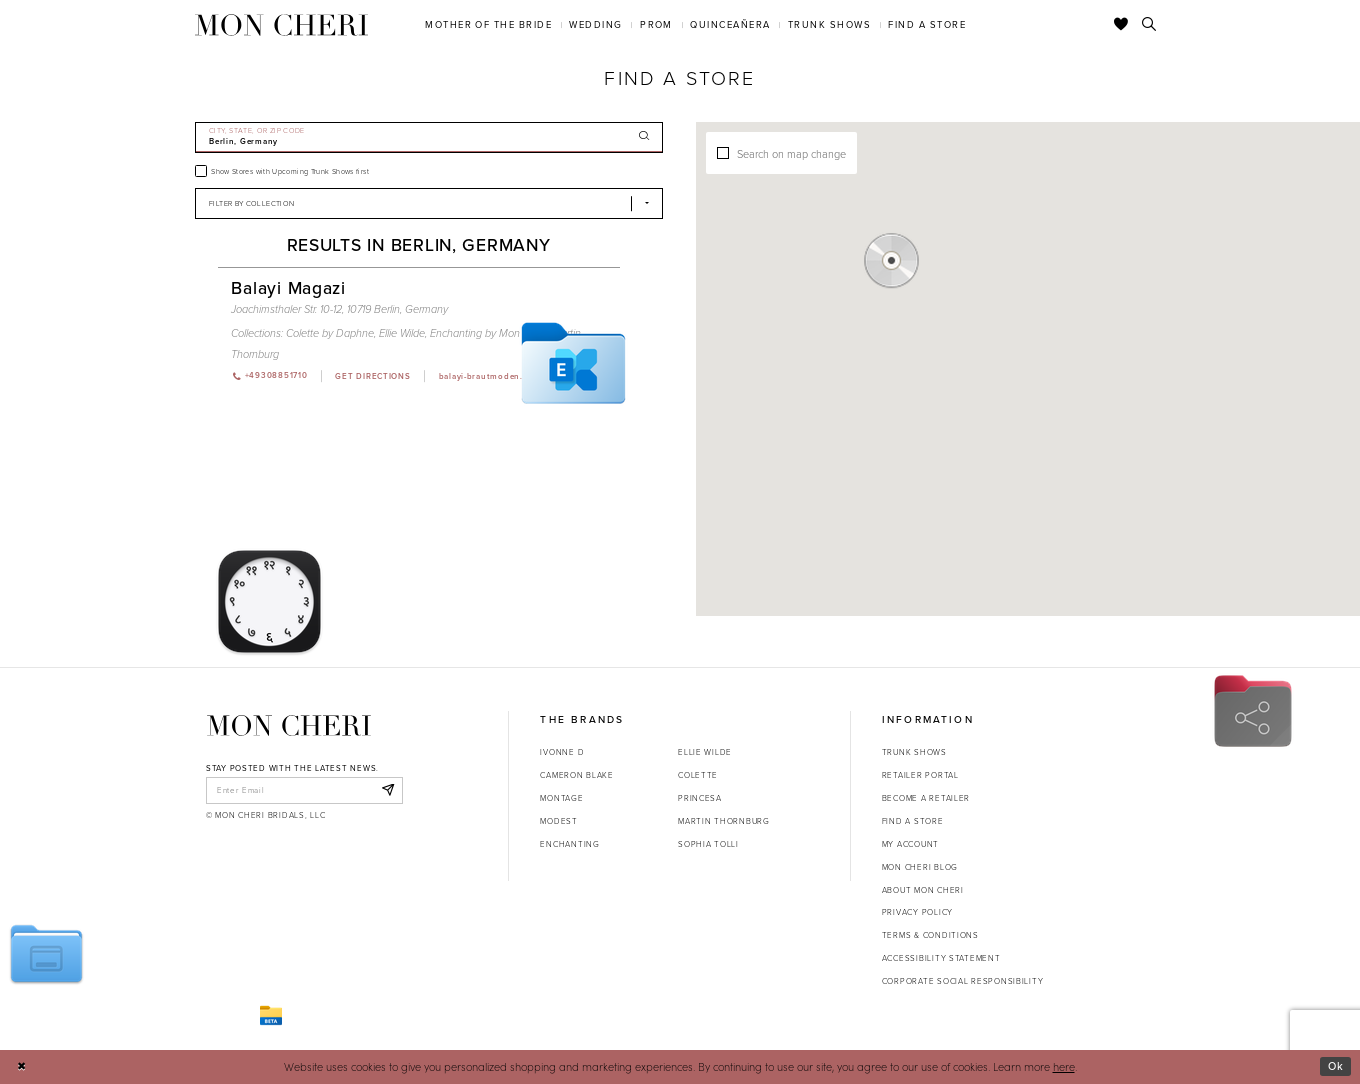 This screenshot has height=1084, width=1360. What do you see at coordinates (573, 366) in the screenshot?
I see `open microsoft exchange folder` at bounding box center [573, 366].